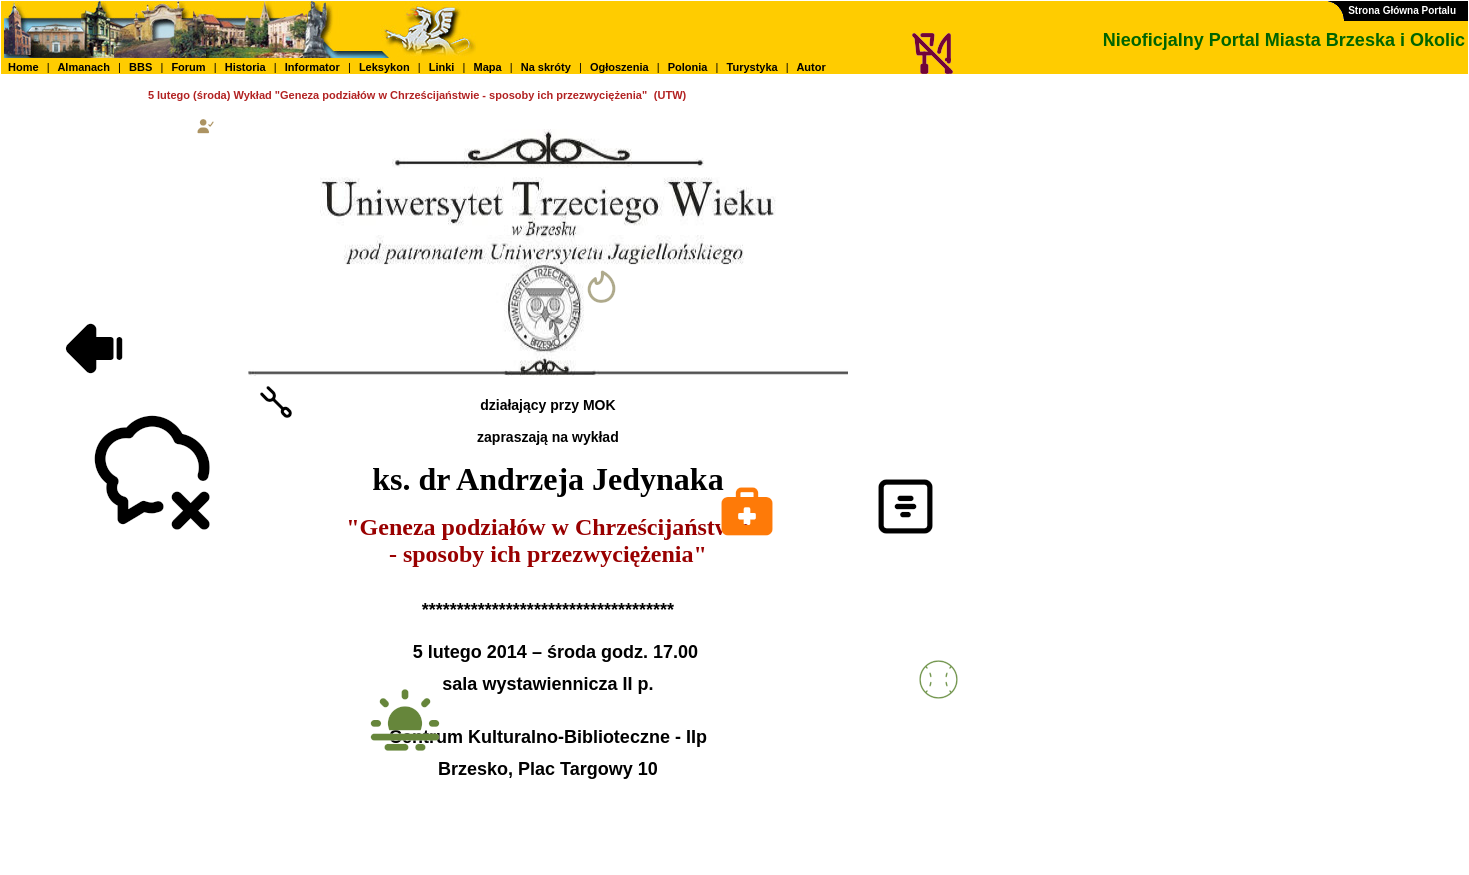 The width and height of the screenshot is (1469, 875). Describe the element at coordinates (938, 679) in the screenshot. I see `view baseball scores or stats` at that location.